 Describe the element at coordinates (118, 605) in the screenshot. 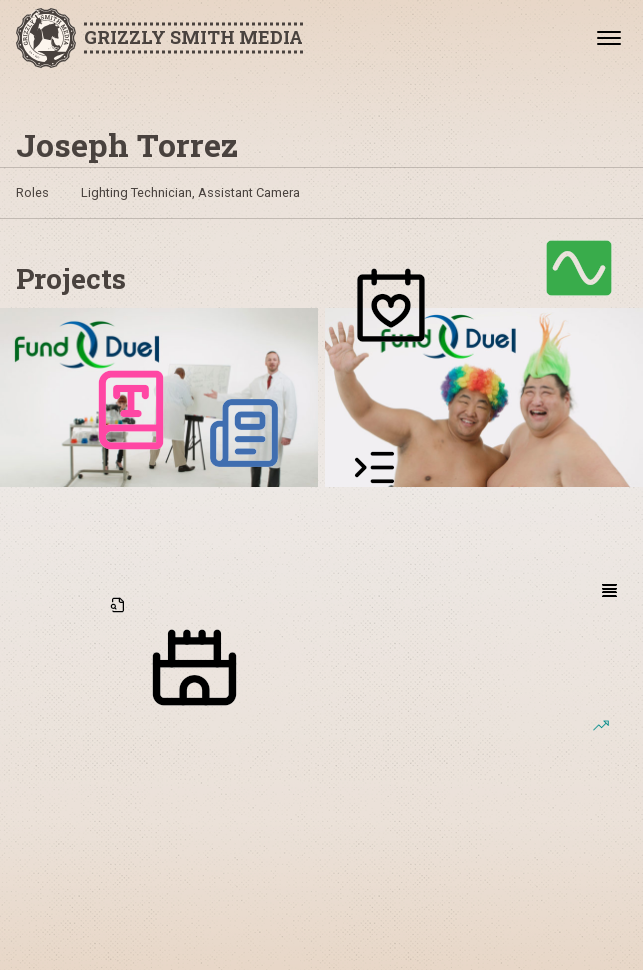

I see `search within a document` at that location.